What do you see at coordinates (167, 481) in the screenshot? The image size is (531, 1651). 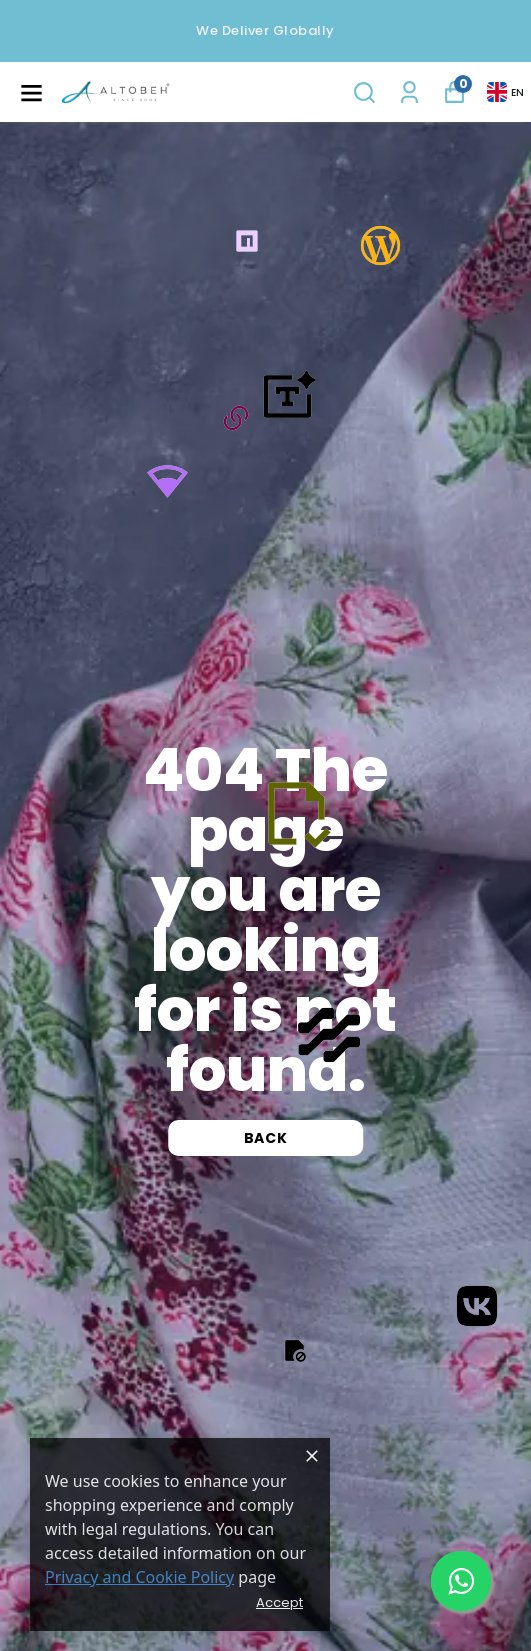 I see `indicates weak wifi signal strength` at bounding box center [167, 481].